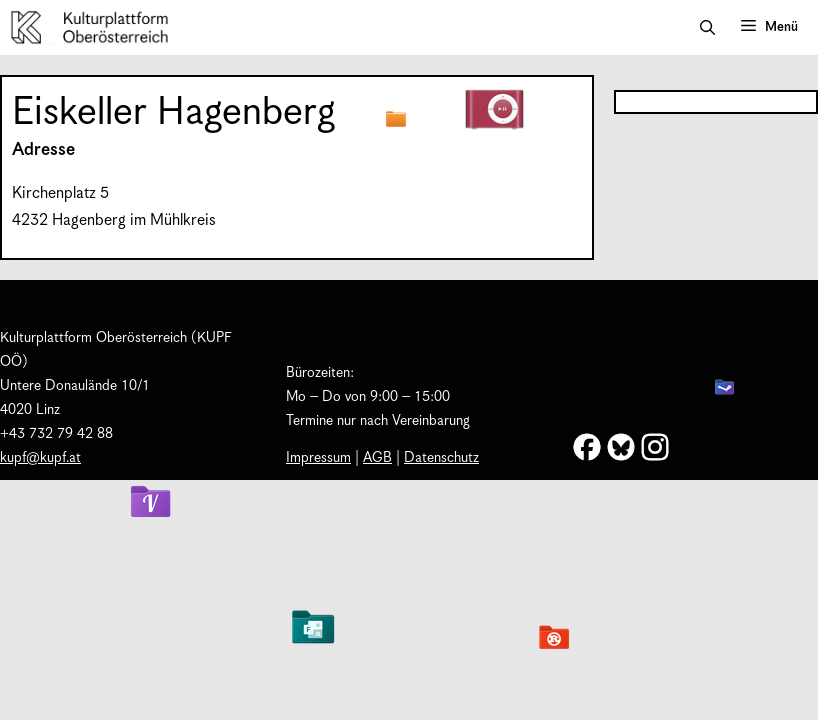 The height and width of the screenshot is (720, 818). What do you see at coordinates (724, 387) in the screenshot?
I see `open your steam games folder` at bounding box center [724, 387].